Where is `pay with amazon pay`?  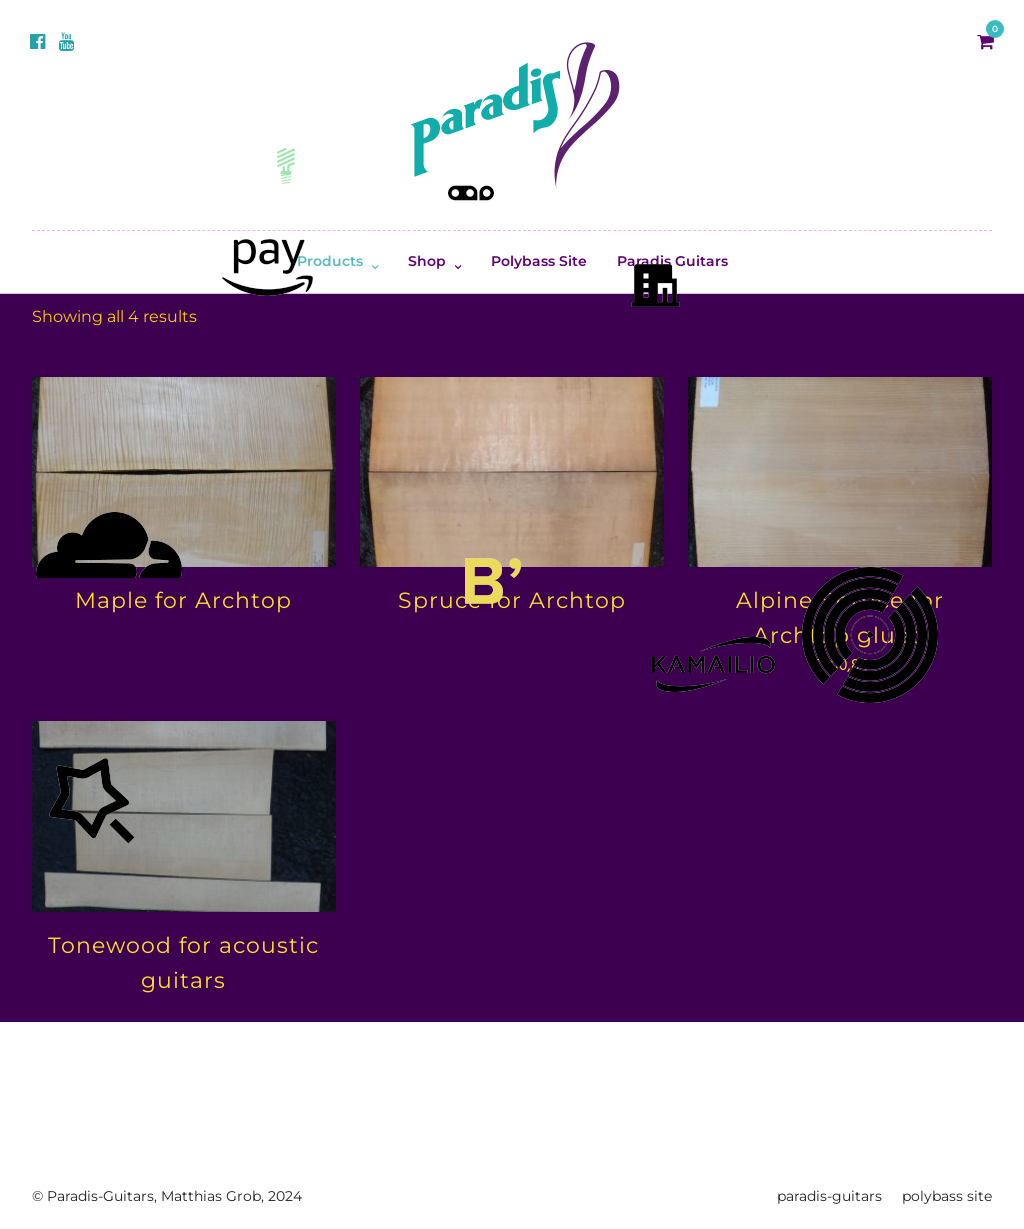
pay with amazon pay is located at coordinates (267, 267).